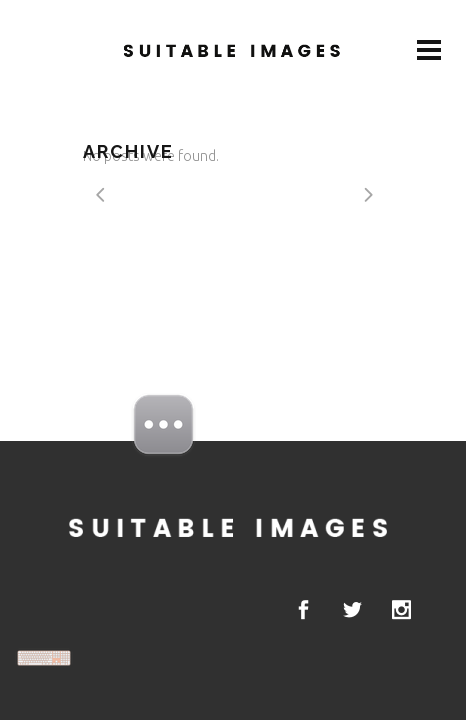 This screenshot has height=720, width=466. What do you see at coordinates (44, 658) in the screenshot?
I see `connect to a wireless bluetooth keyboard` at bounding box center [44, 658].